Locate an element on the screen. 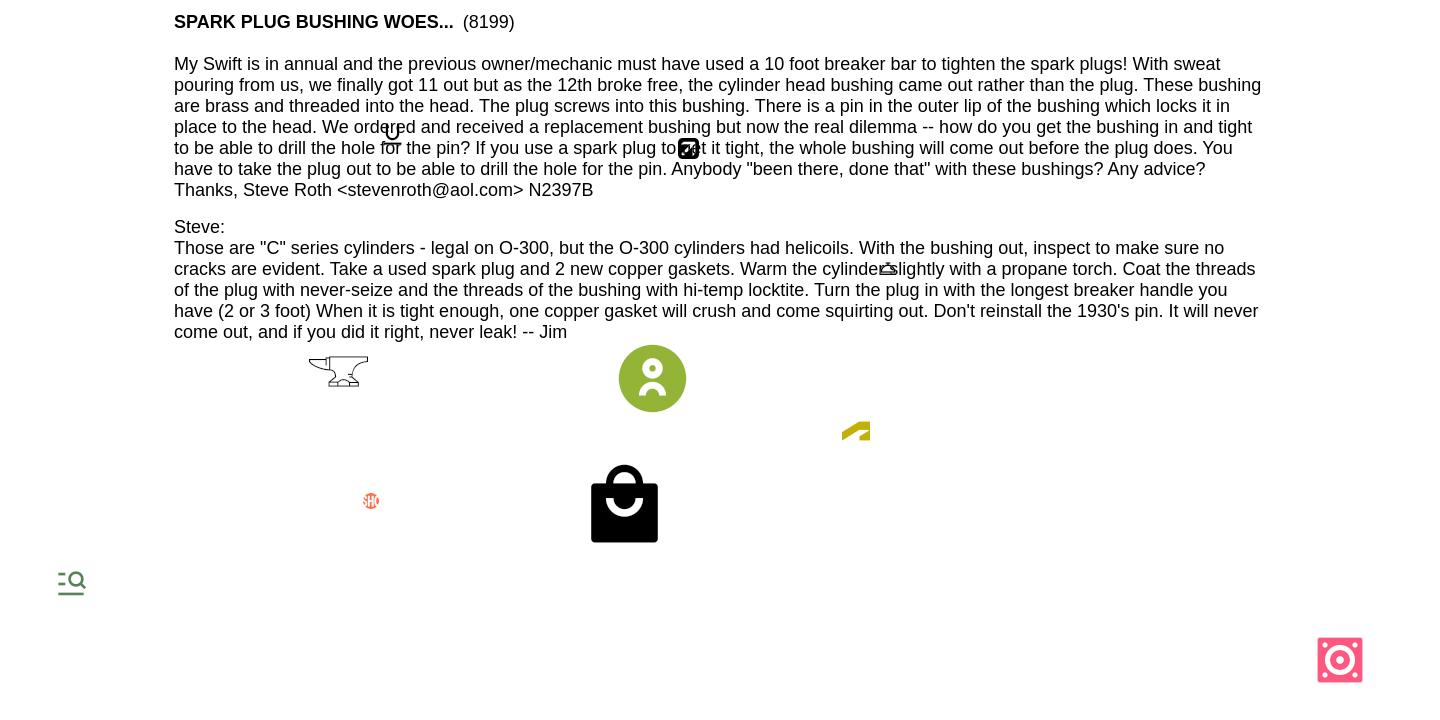  request customer service or support is located at coordinates (888, 269).